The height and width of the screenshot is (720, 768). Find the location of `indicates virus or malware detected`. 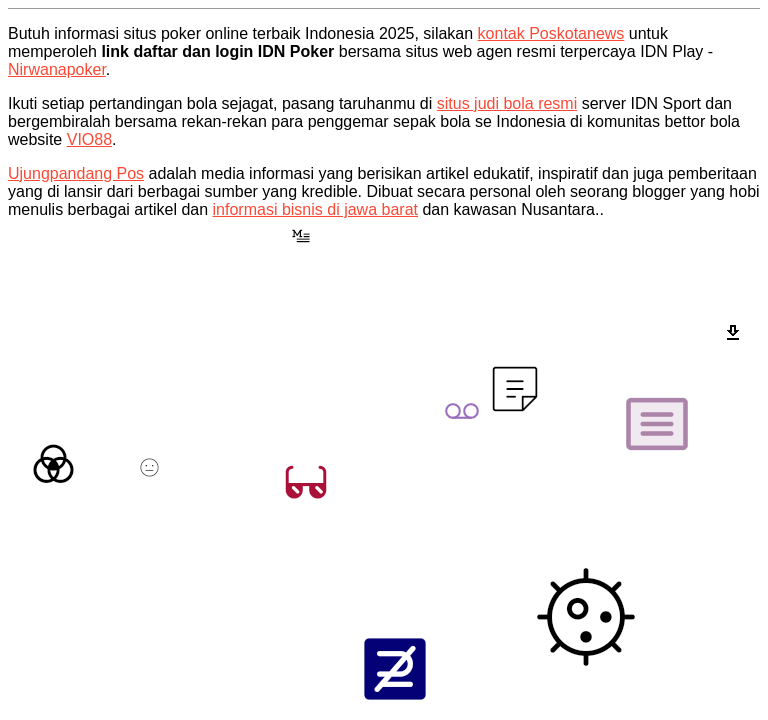

indicates virus or malware detected is located at coordinates (586, 617).